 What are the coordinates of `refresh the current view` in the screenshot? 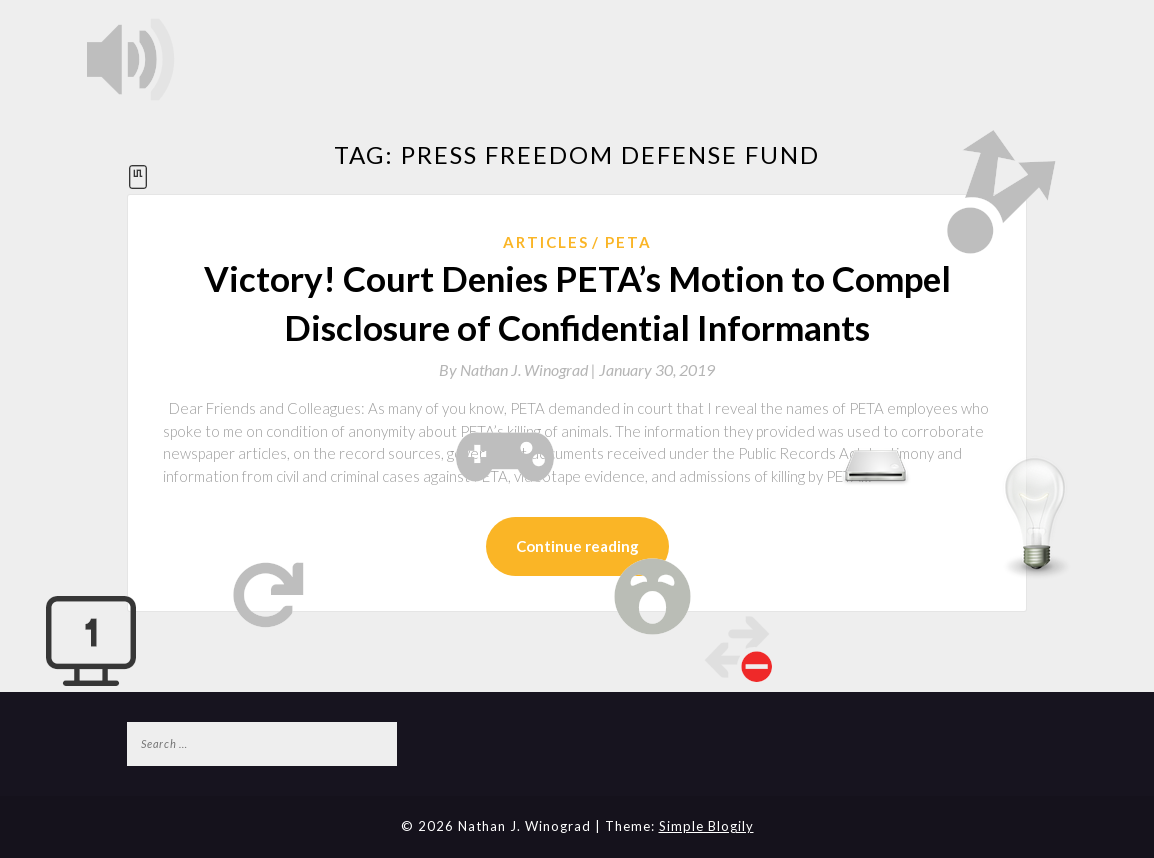 It's located at (271, 595).